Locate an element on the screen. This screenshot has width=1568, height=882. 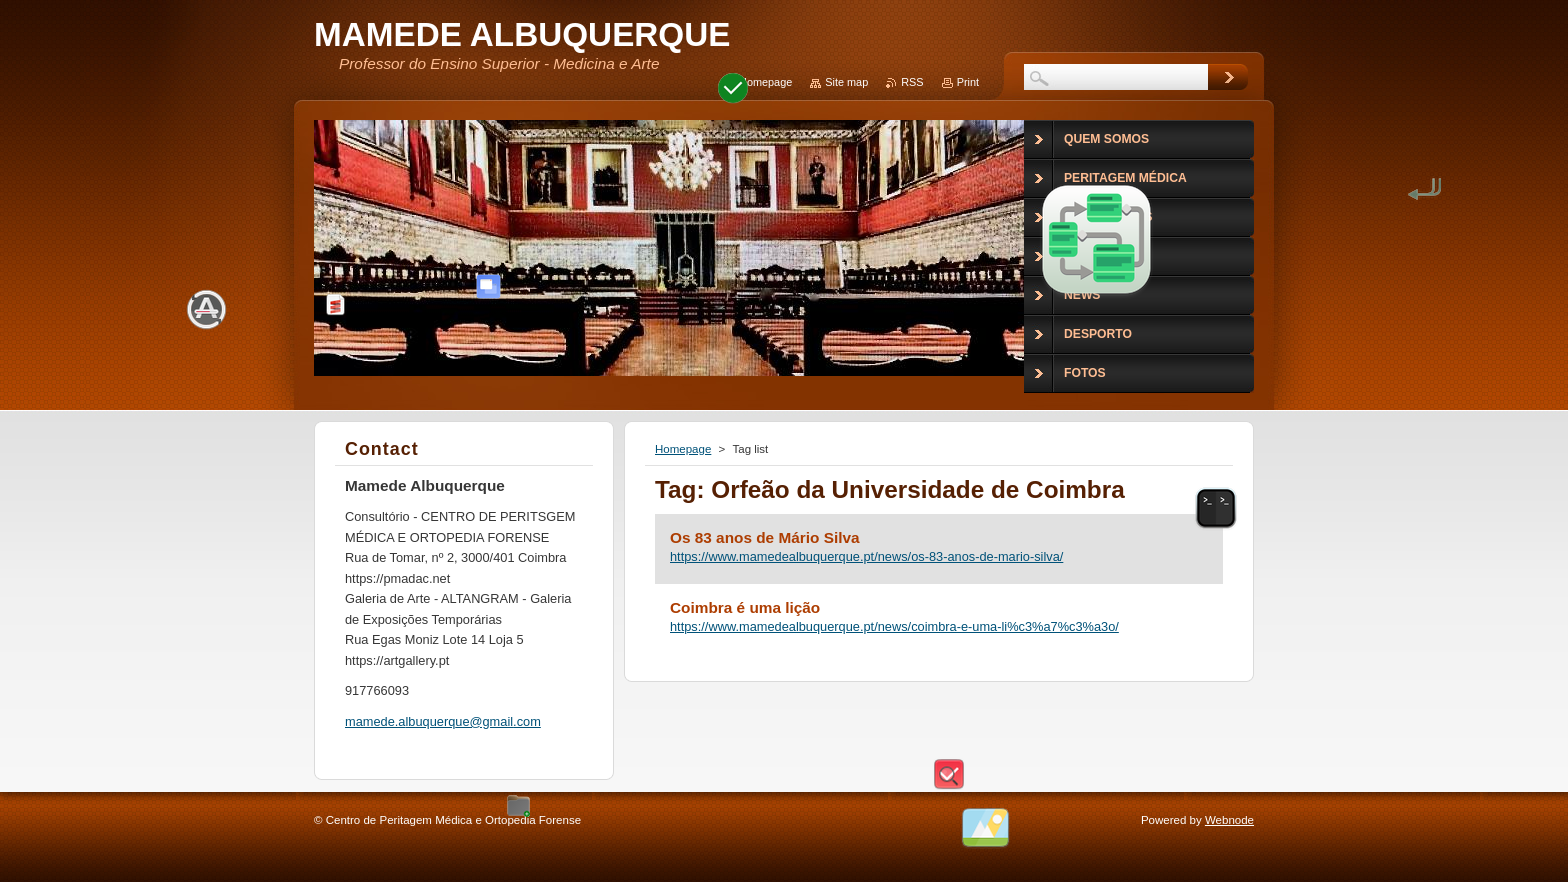
reply to all recipients in an email thread is located at coordinates (1424, 187).